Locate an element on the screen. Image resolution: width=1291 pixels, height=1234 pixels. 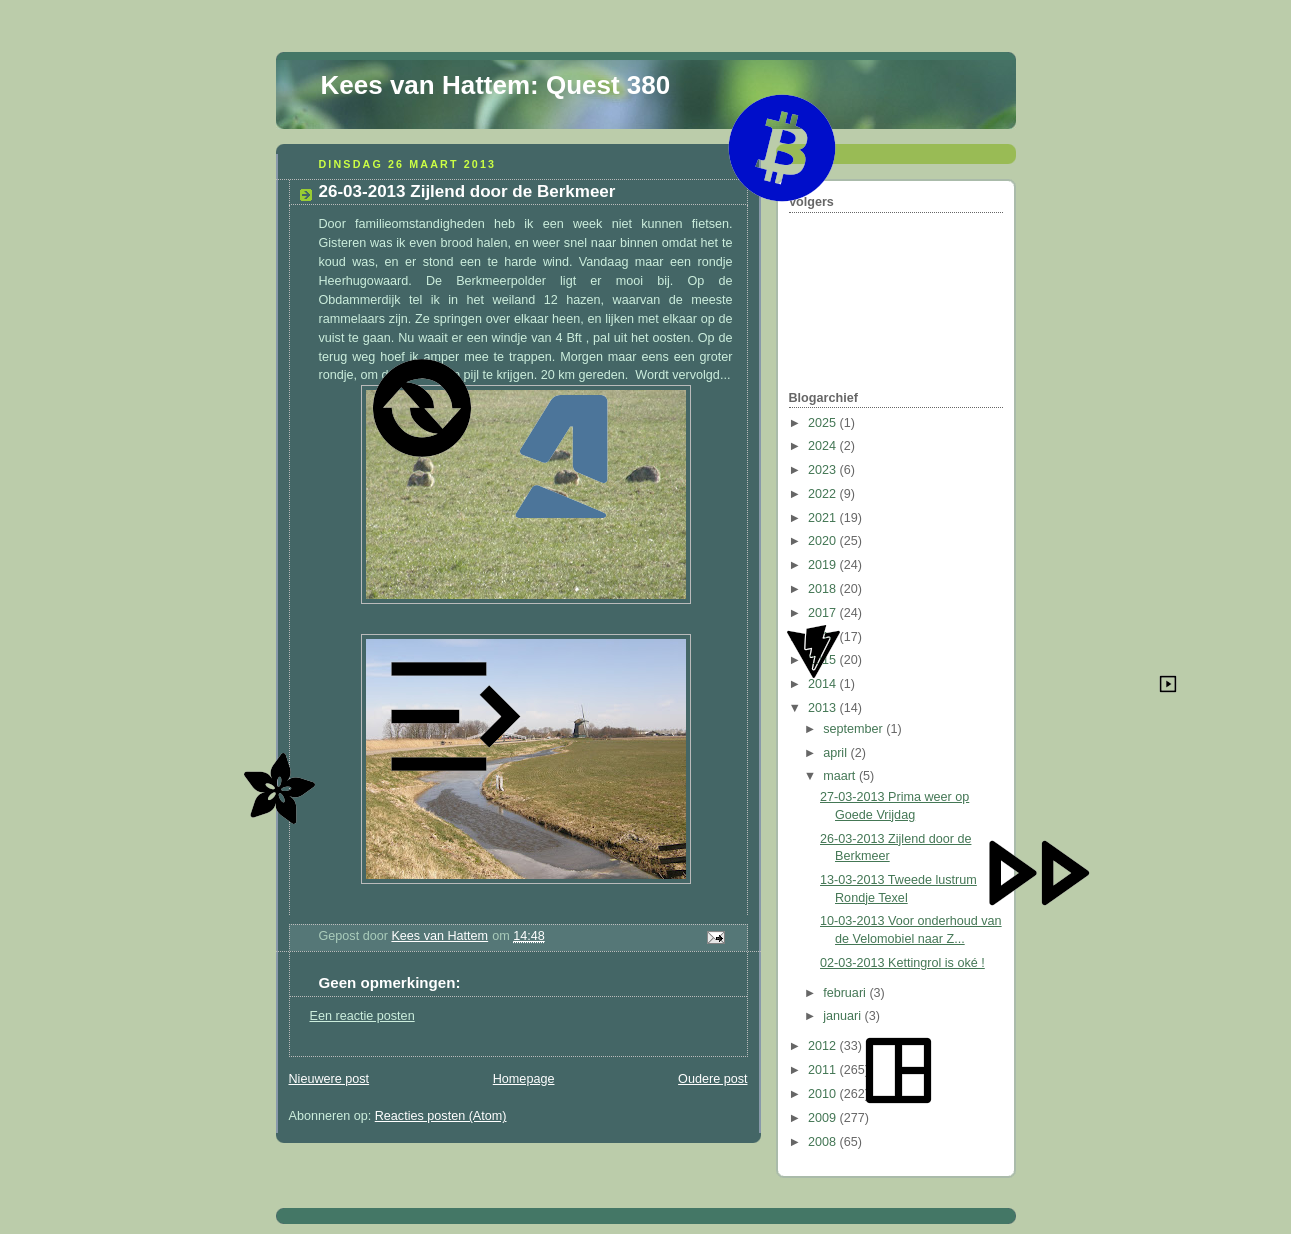
bitcoin logo is located at coordinates (782, 148).